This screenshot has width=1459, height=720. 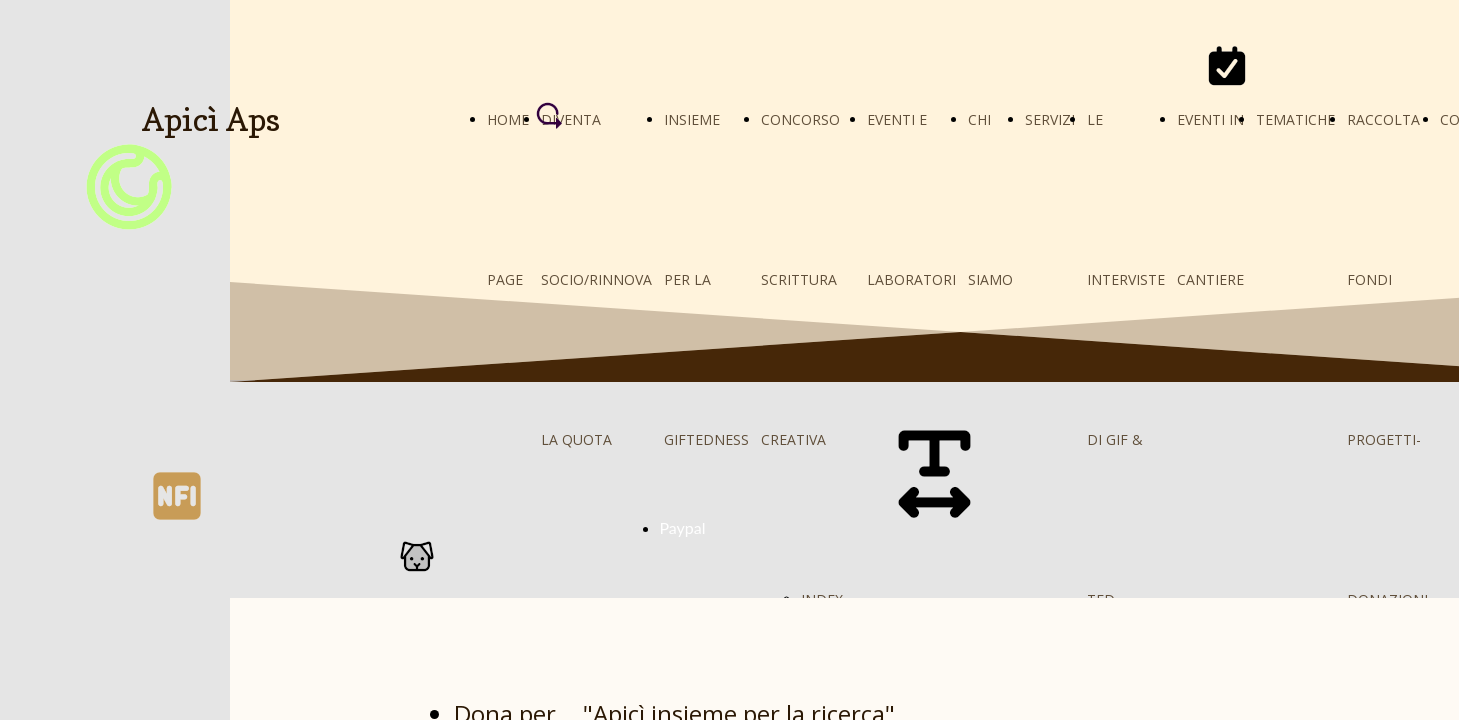 I want to click on repeat or iterate through items, so click(x=549, y=115).